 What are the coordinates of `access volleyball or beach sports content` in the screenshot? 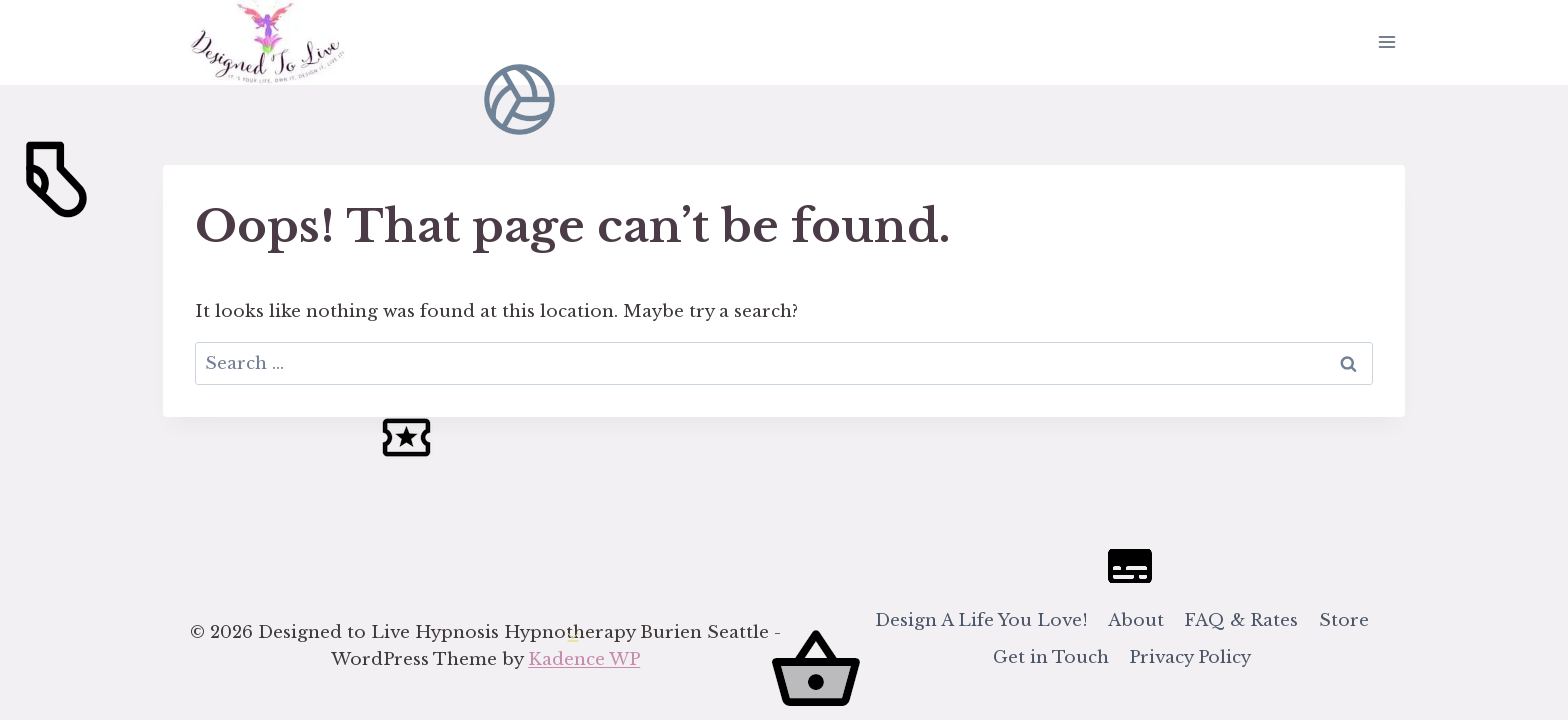 It's located at (519, 99).